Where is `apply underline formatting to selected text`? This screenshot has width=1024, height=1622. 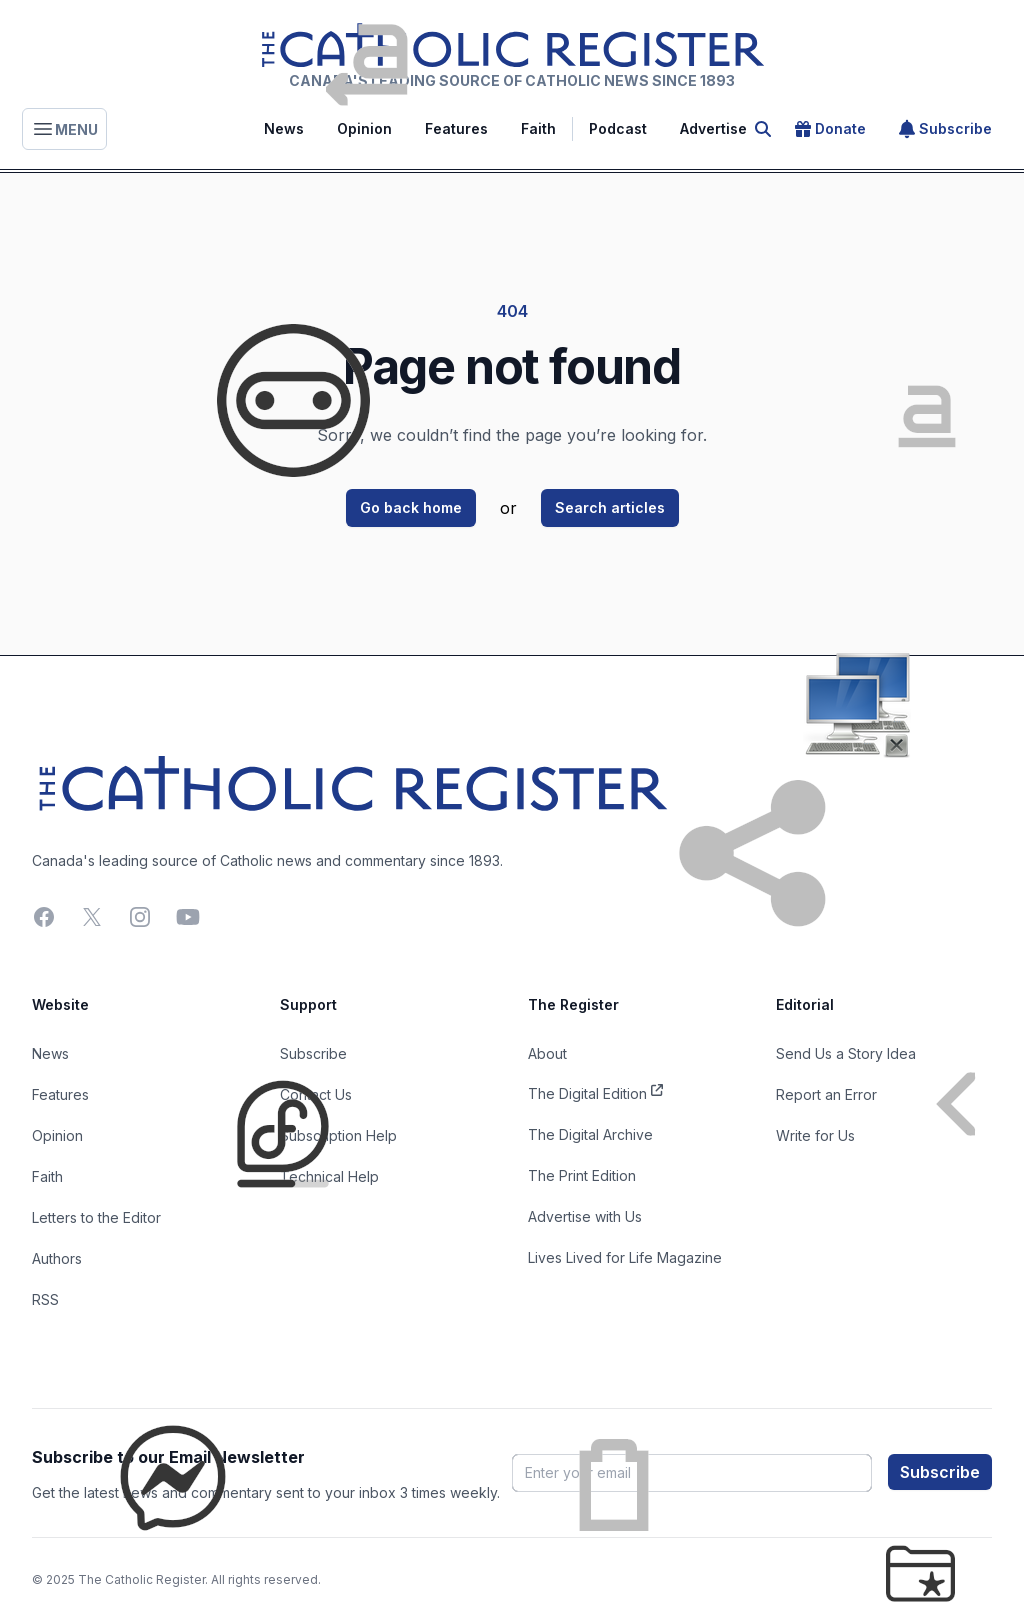
apply underline formatting to selected text is located at coordinates (927, 414).